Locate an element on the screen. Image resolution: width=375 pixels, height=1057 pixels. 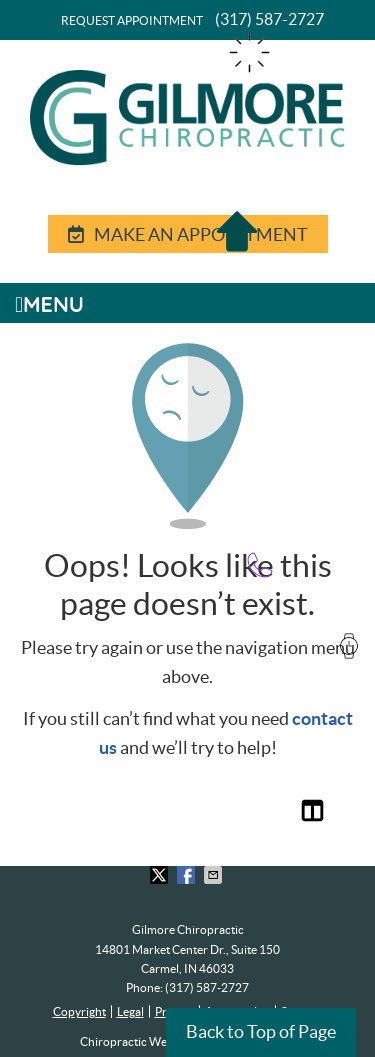
view watch or wearable device settings is located at coordinates (349, 646).